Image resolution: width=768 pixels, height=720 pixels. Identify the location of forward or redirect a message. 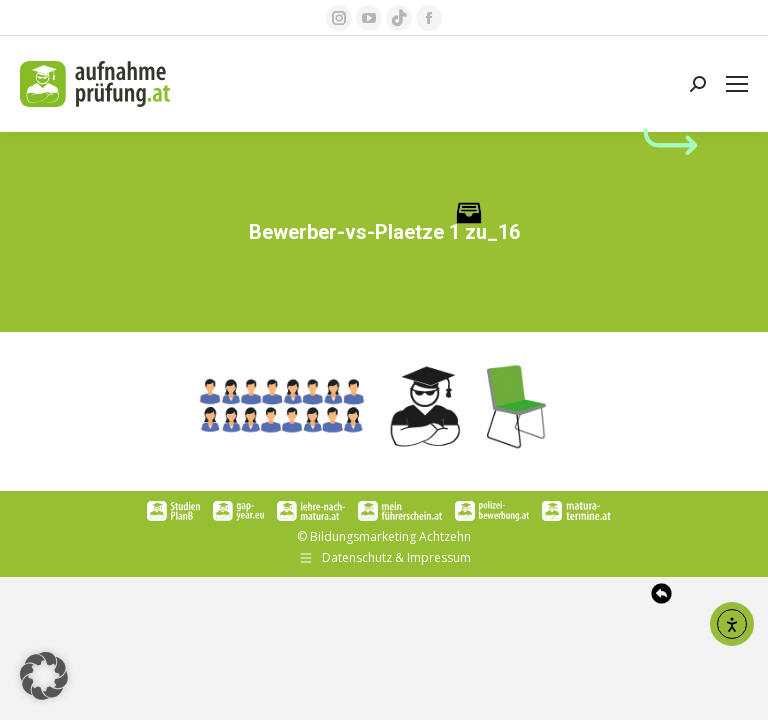
(670, 141).